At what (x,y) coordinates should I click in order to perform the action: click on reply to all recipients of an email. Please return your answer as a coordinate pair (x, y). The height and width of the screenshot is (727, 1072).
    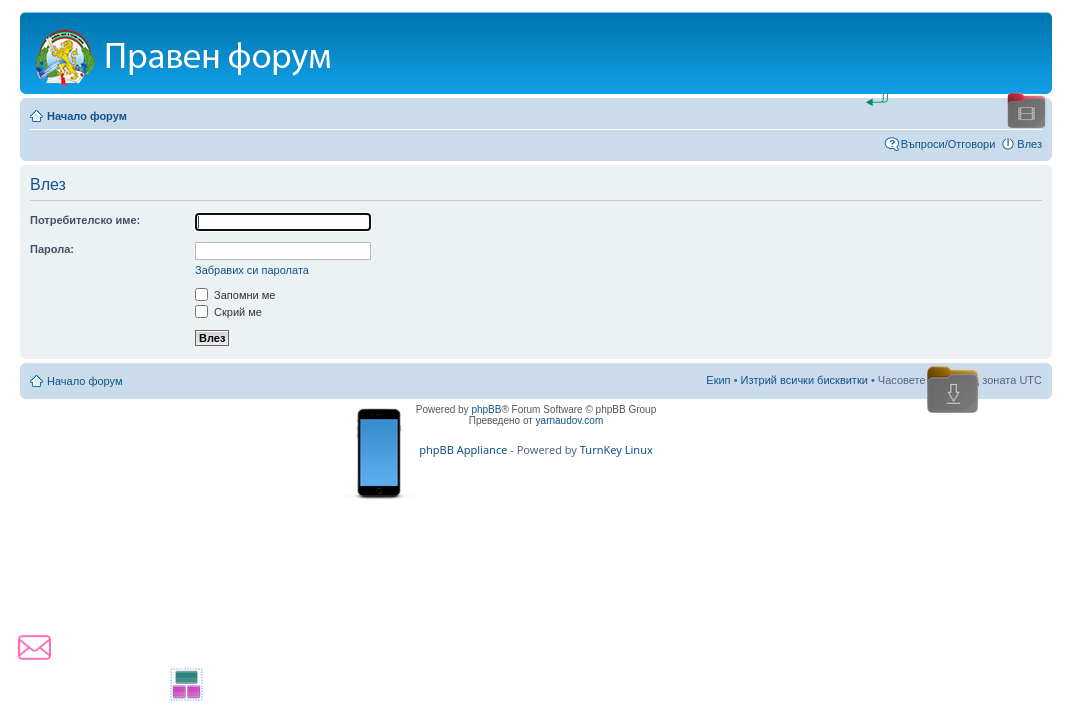
    Looking at the image, I should click on (876, 97).